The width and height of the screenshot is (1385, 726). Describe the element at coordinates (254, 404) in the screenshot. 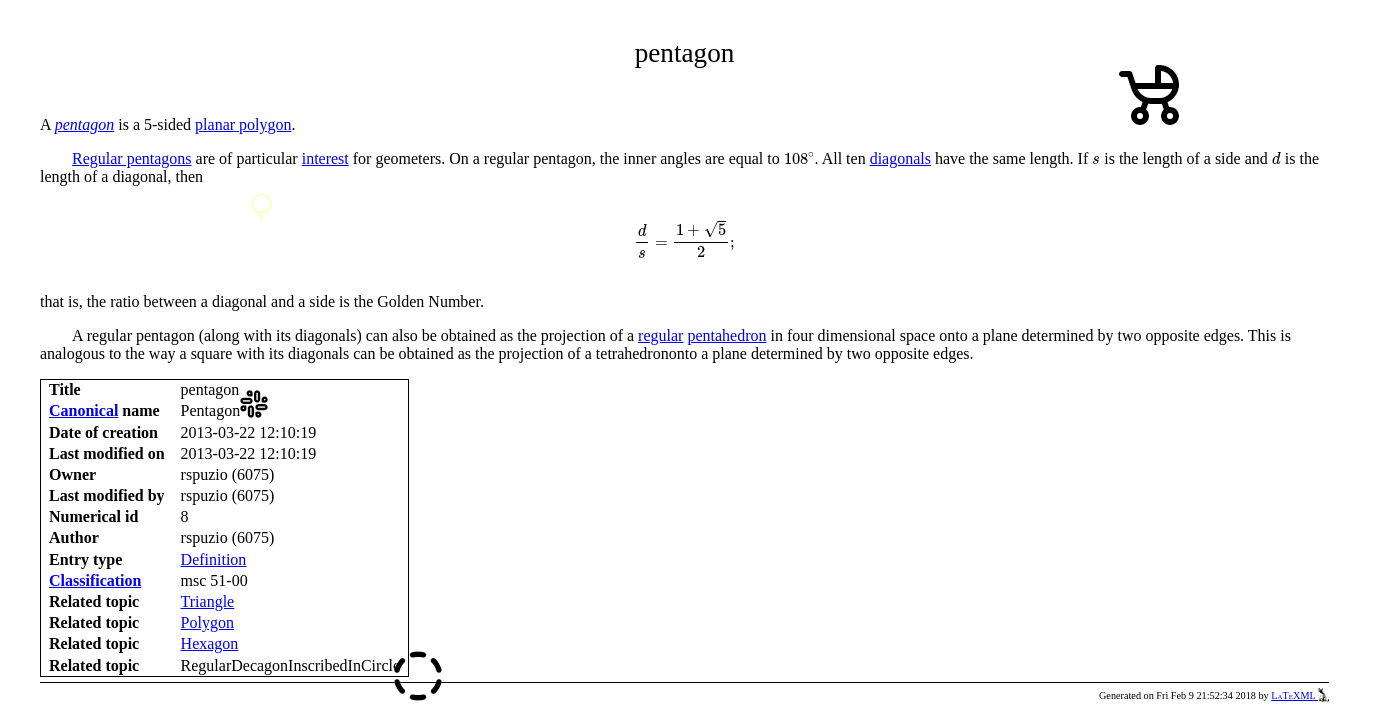

I see `open Slack messaging app` at that location.